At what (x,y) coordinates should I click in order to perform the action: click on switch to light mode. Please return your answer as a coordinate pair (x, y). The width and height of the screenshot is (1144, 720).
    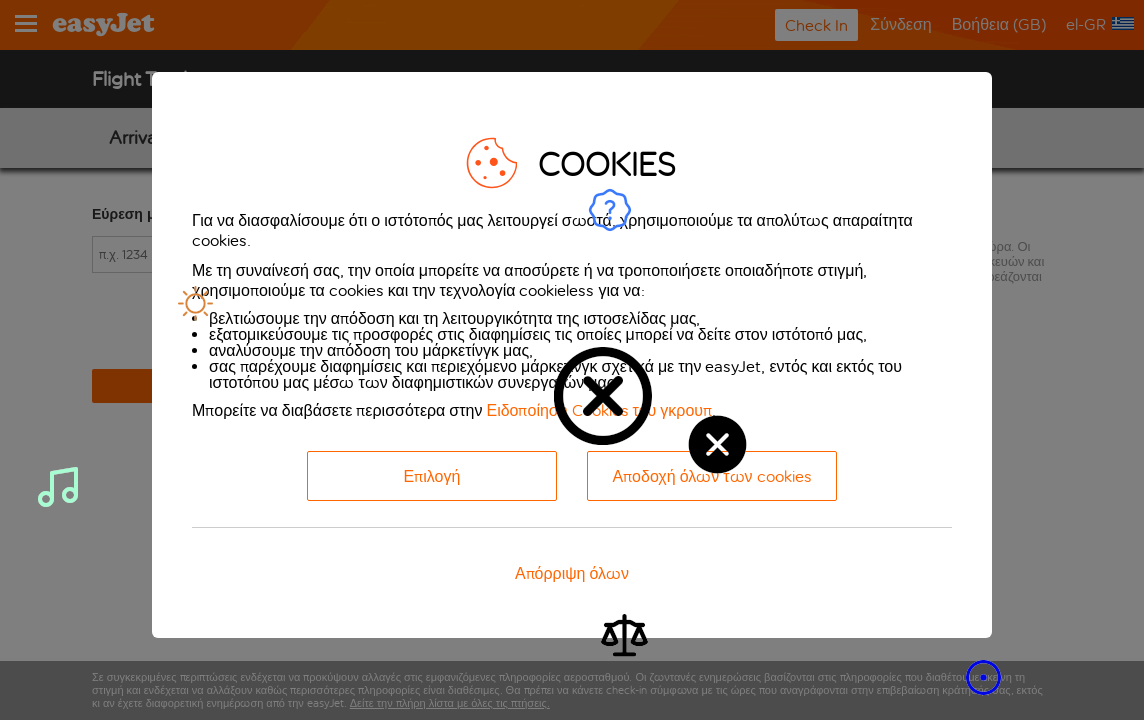
    Looking at the image, I should click on (195, 303).